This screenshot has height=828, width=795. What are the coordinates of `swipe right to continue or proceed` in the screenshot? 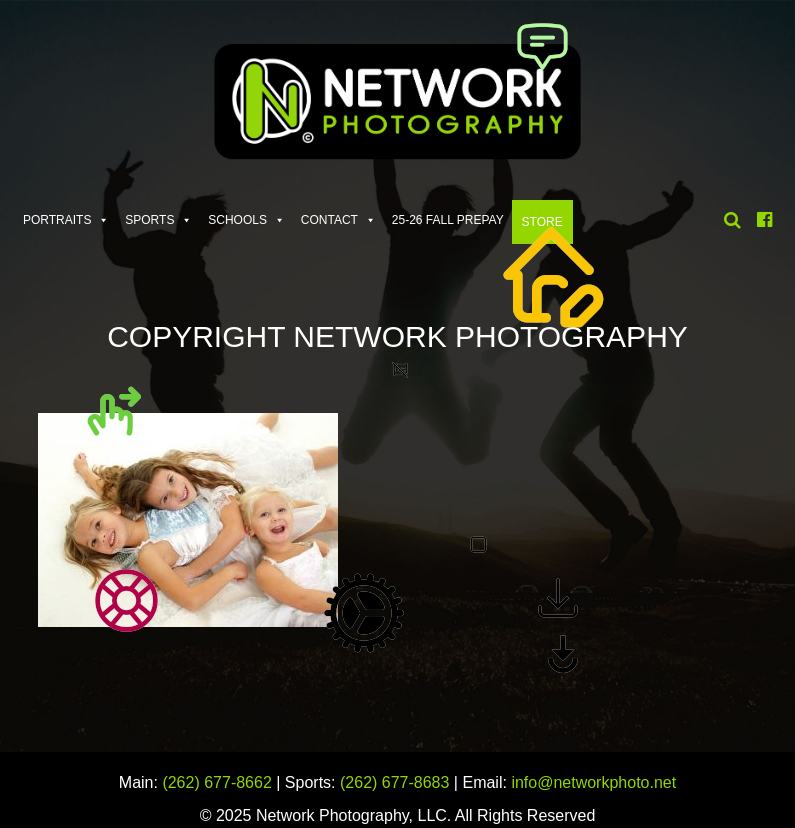 It's located at (112, 413).